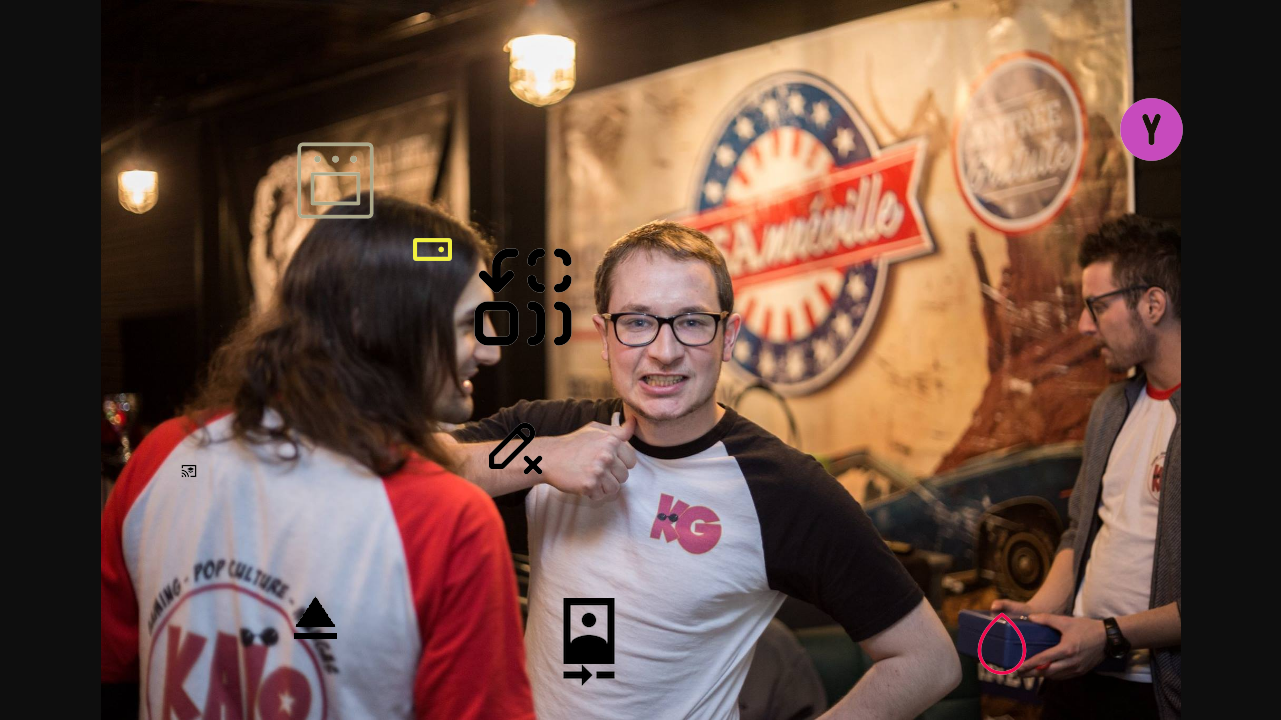 The width and height of the screenshot is (1281, 720). Describe the element at coordinates (432, 249) in the screenshot. I see `access storage or hard drive settings` at that location.